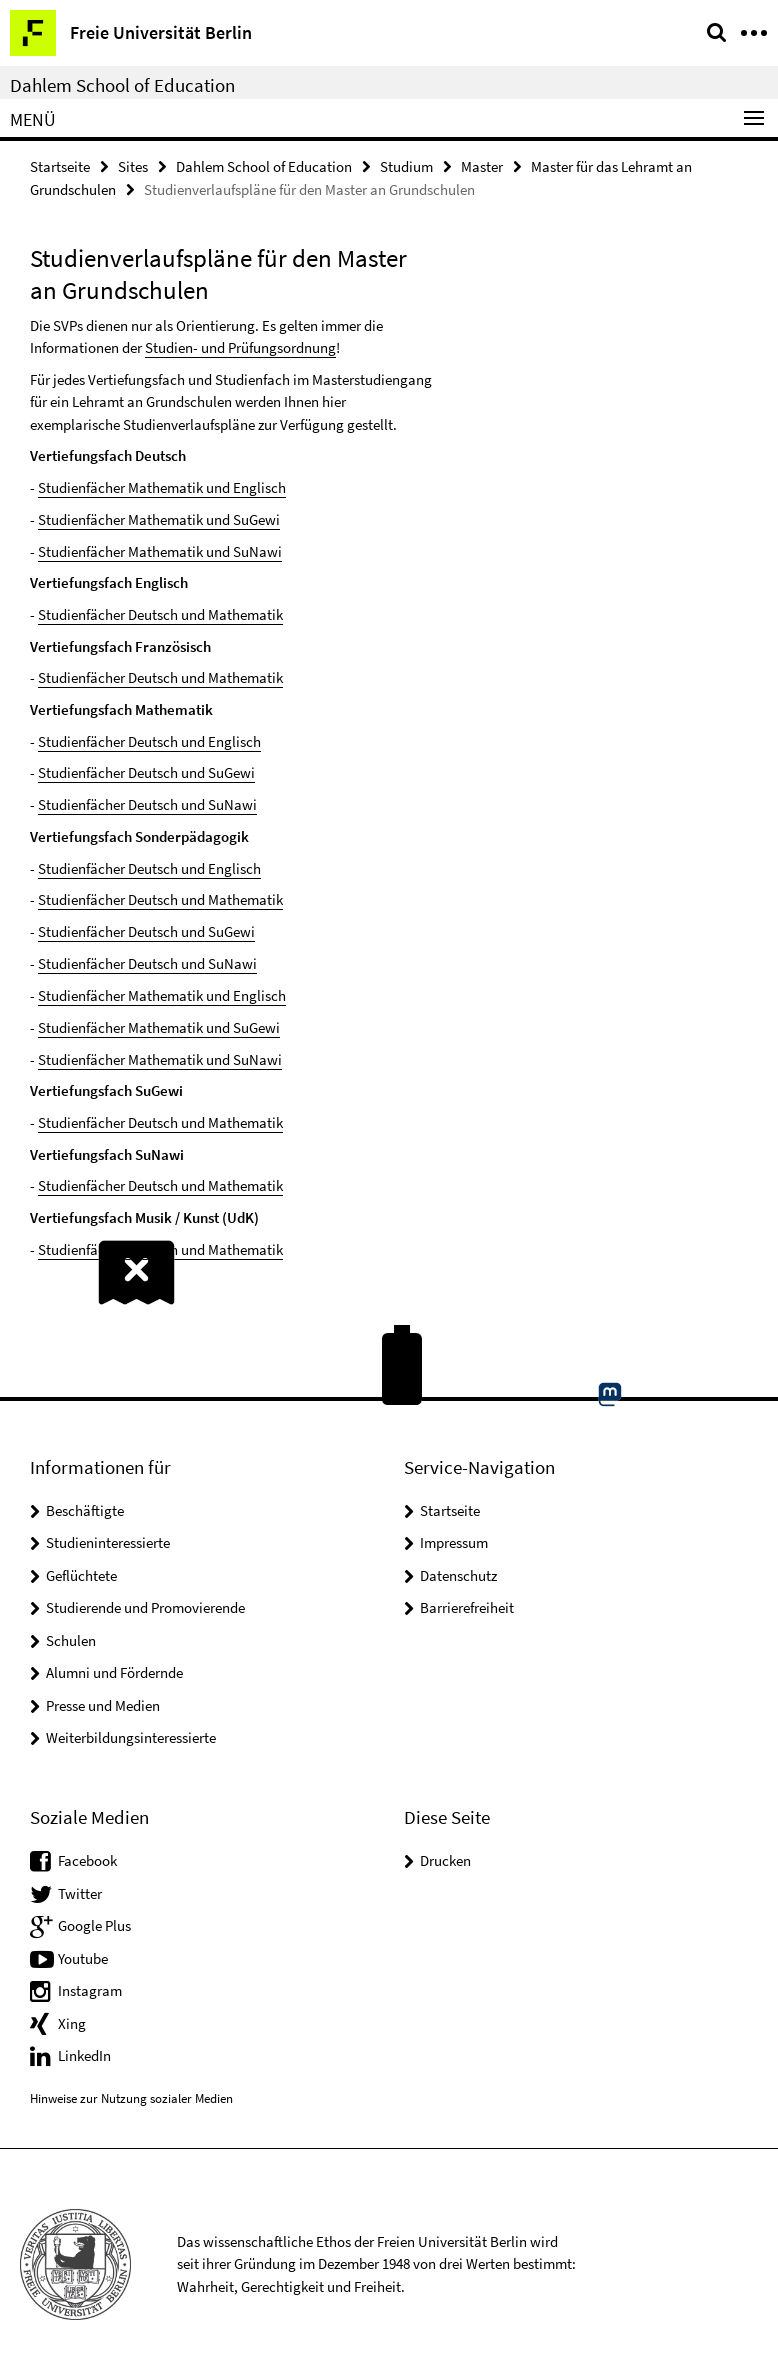 The image size is (778, 2373). I want to click on indicates battery is fully charged, so click(402, 1365).